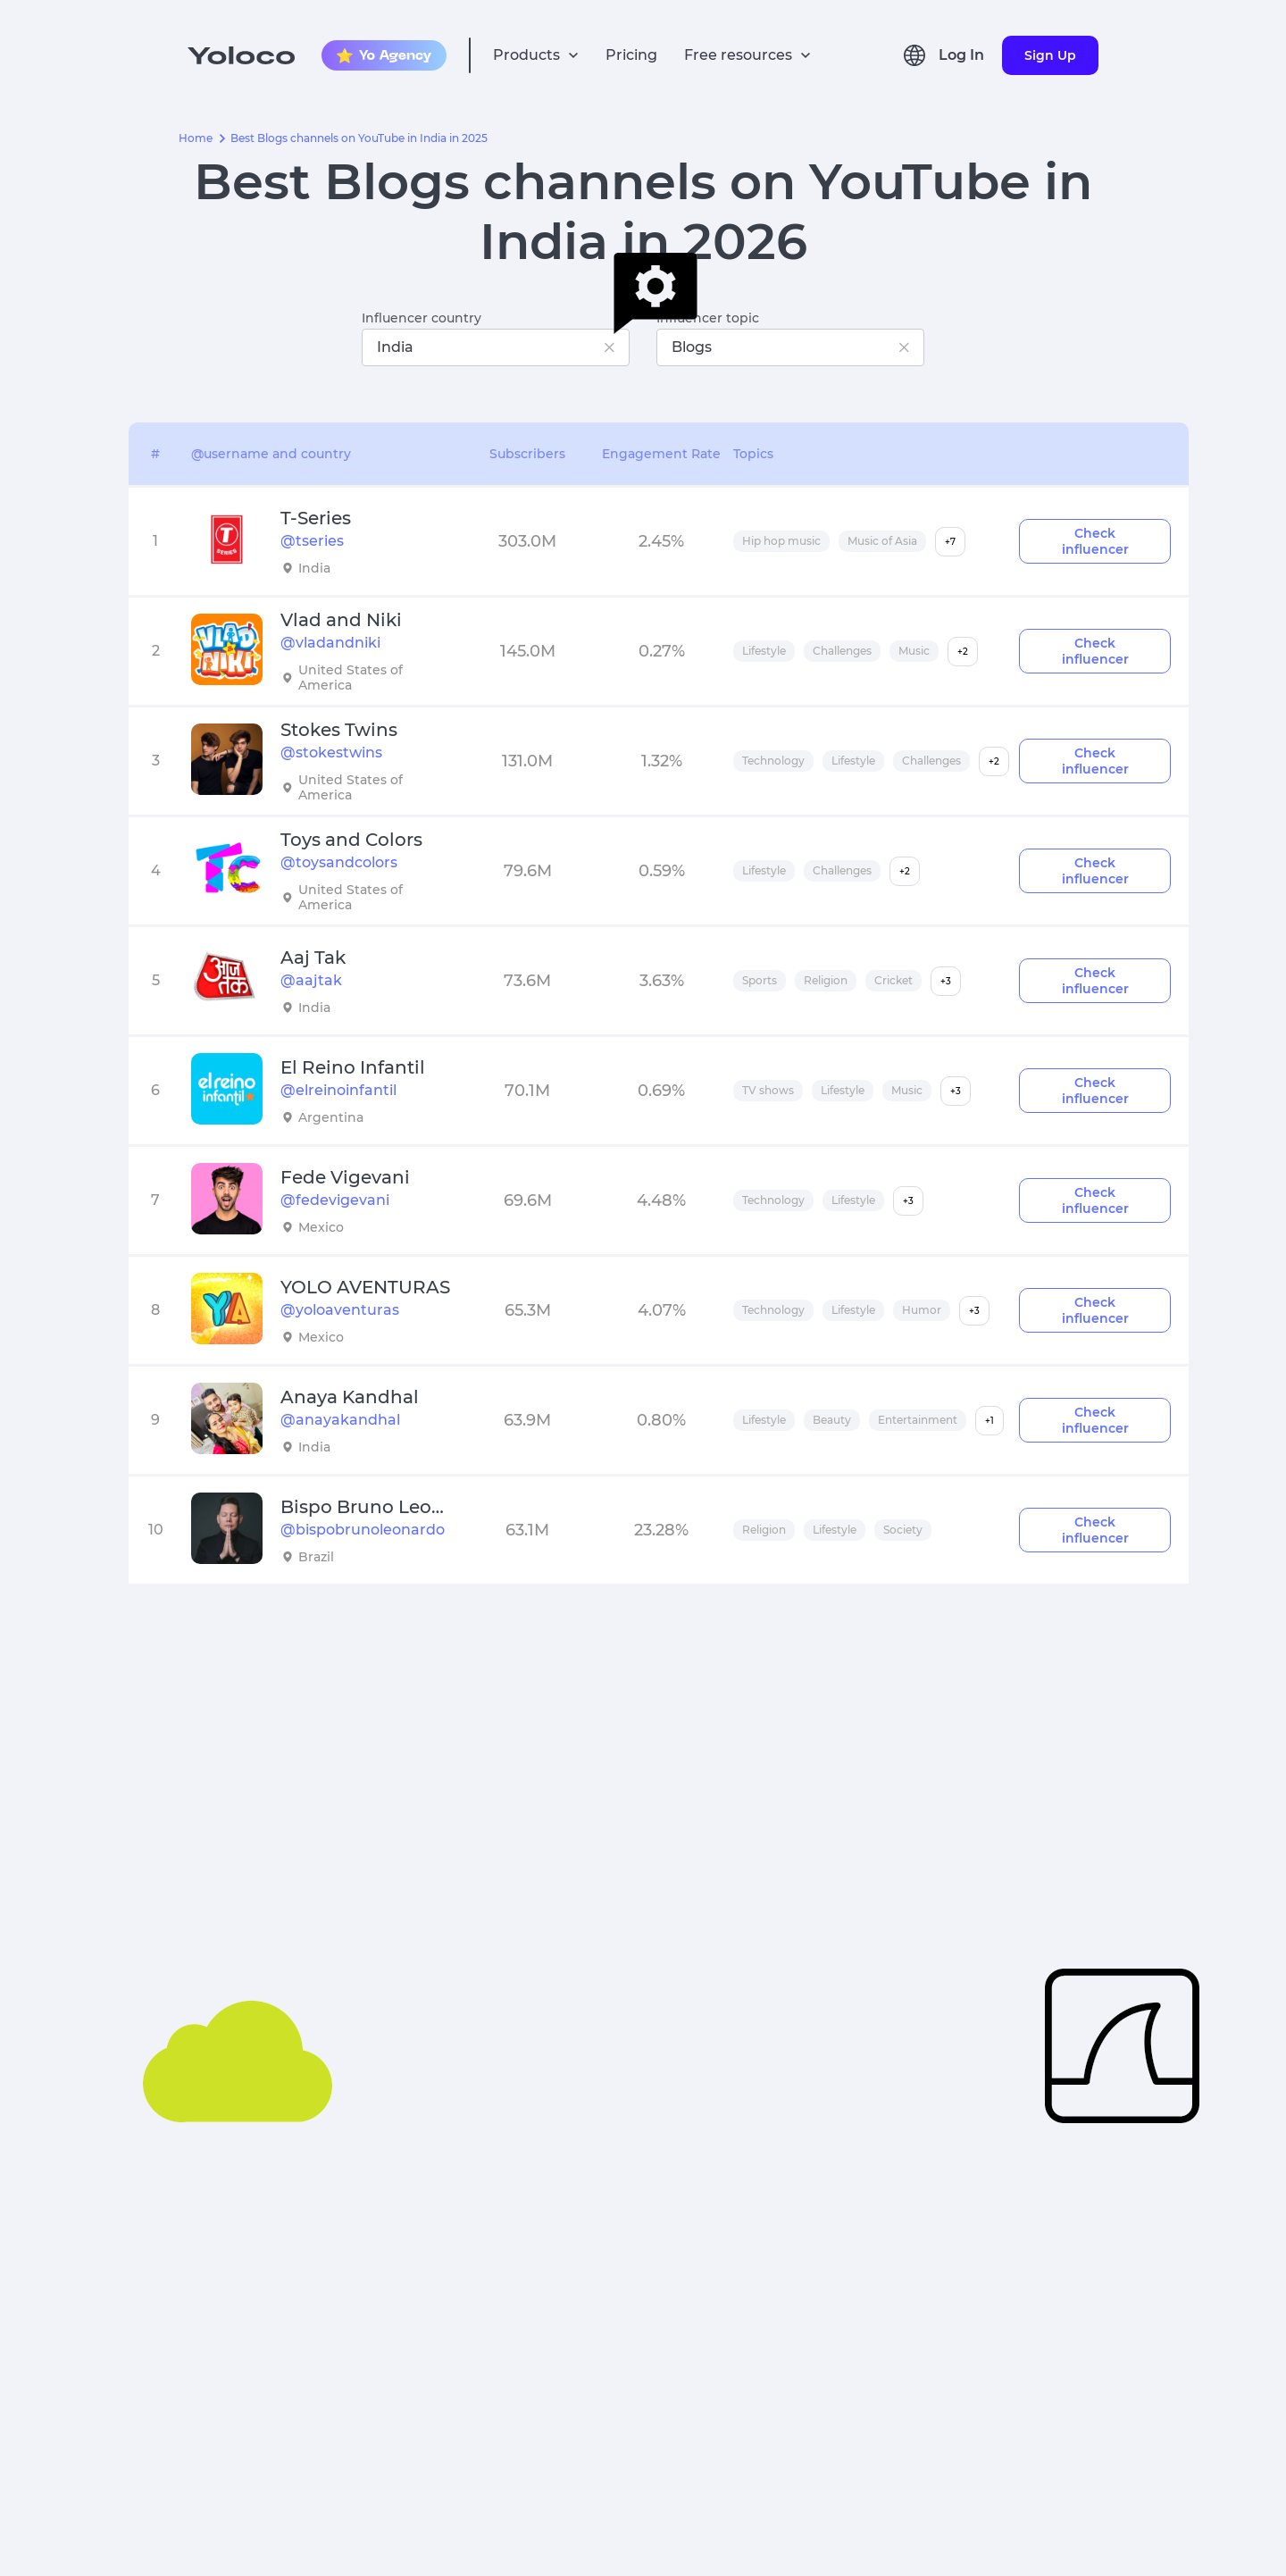 The height and width of the screenshot is (2576, 1286). Describe the element at coordinates (1122, 2045) in the screenshot. I see `open wireshark network protocol analyzer` at that location.